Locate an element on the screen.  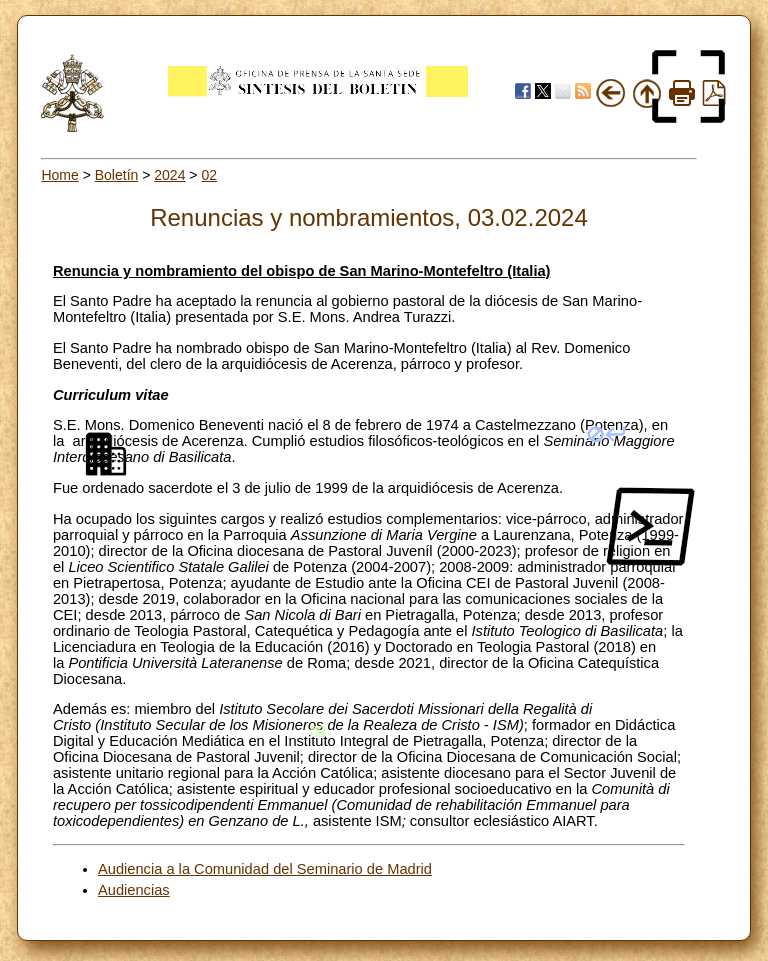
enter fullscreen mode is located at coordinates (688, 86).